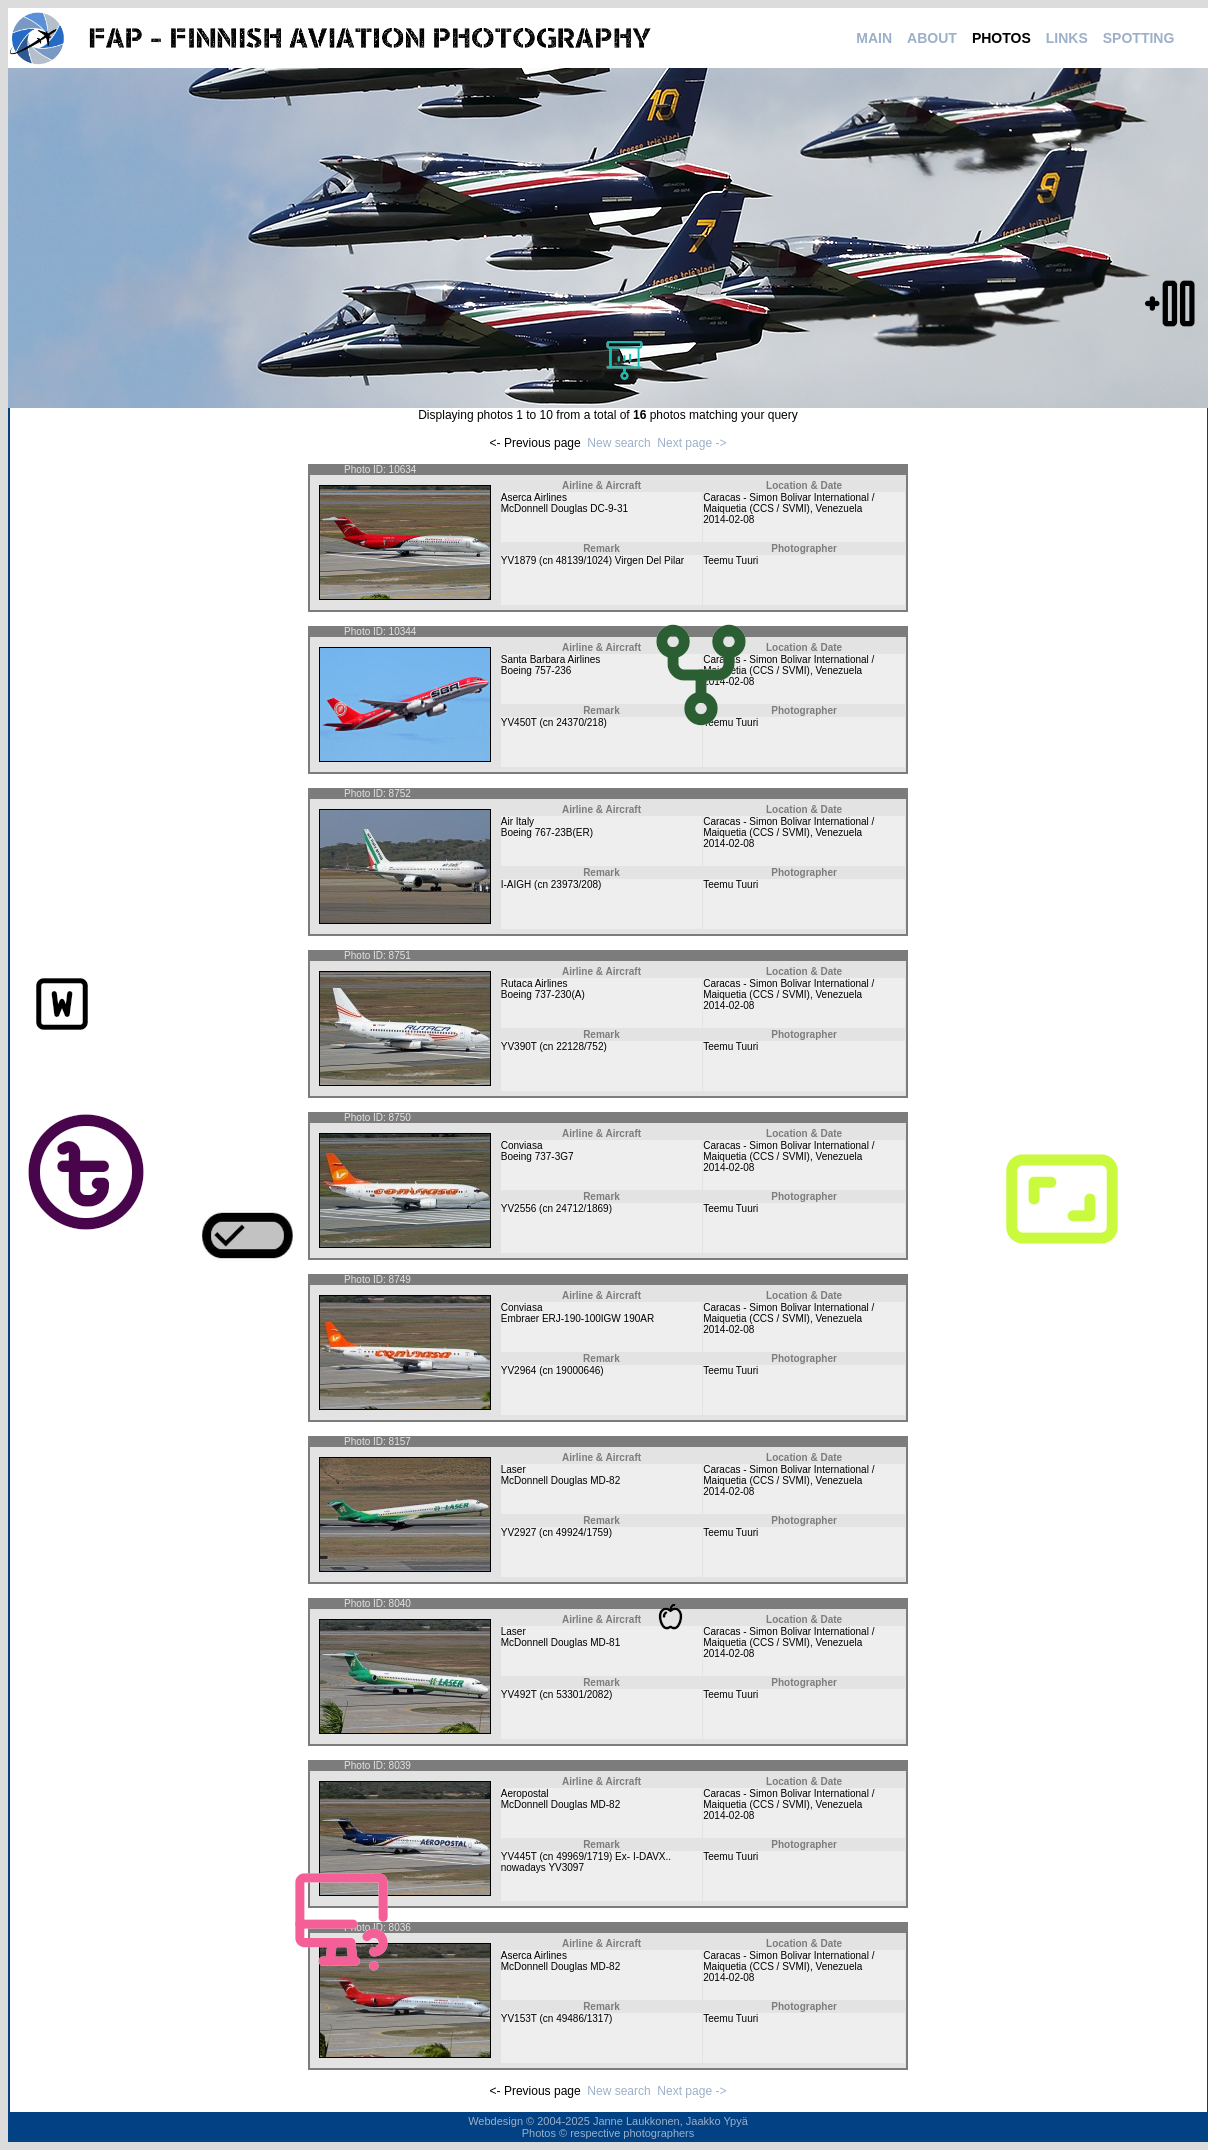 The width and height of the screenshot is (1208, 2150). Describe the element at coordinates (62, 1004) in the screenshot. I see `keyboard key for the letter W` at that location.